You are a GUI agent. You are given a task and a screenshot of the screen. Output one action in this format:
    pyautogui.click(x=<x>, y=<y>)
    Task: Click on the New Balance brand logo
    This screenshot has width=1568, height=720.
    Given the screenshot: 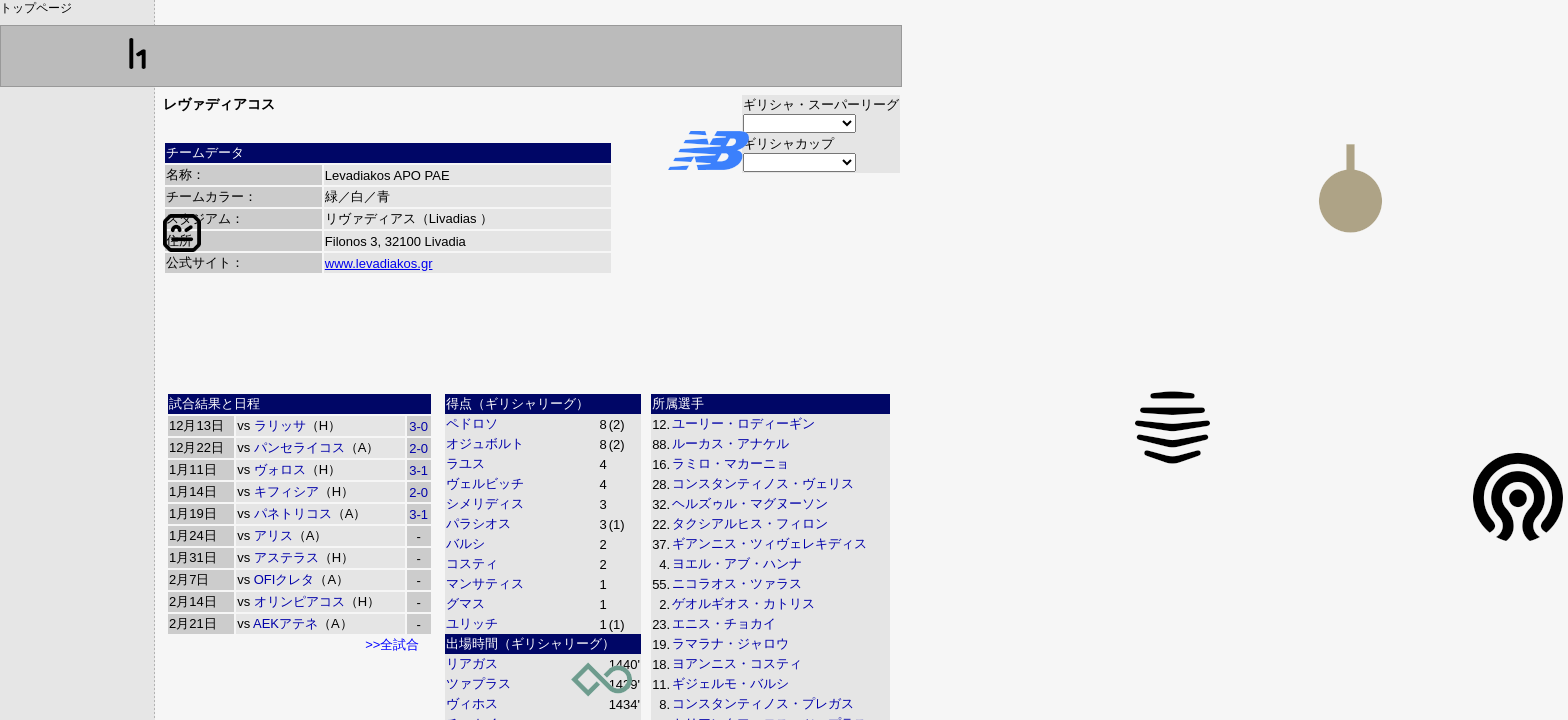 What is the action you would take?
    pyautogui.click(x=708, y=150)
    